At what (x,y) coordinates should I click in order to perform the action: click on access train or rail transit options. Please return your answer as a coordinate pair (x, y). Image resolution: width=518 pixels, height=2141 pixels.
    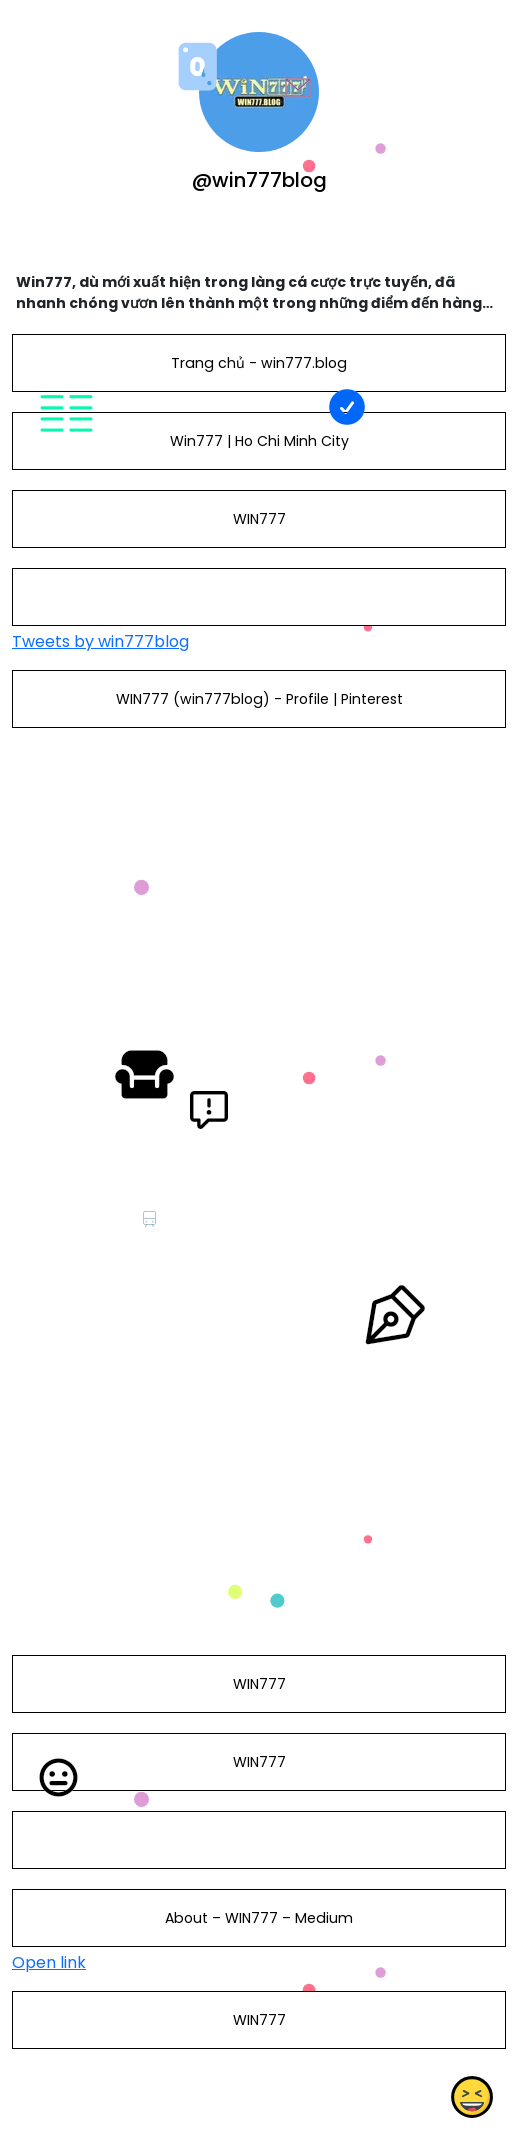
    Looking at the image, I should click on (149, 1218).